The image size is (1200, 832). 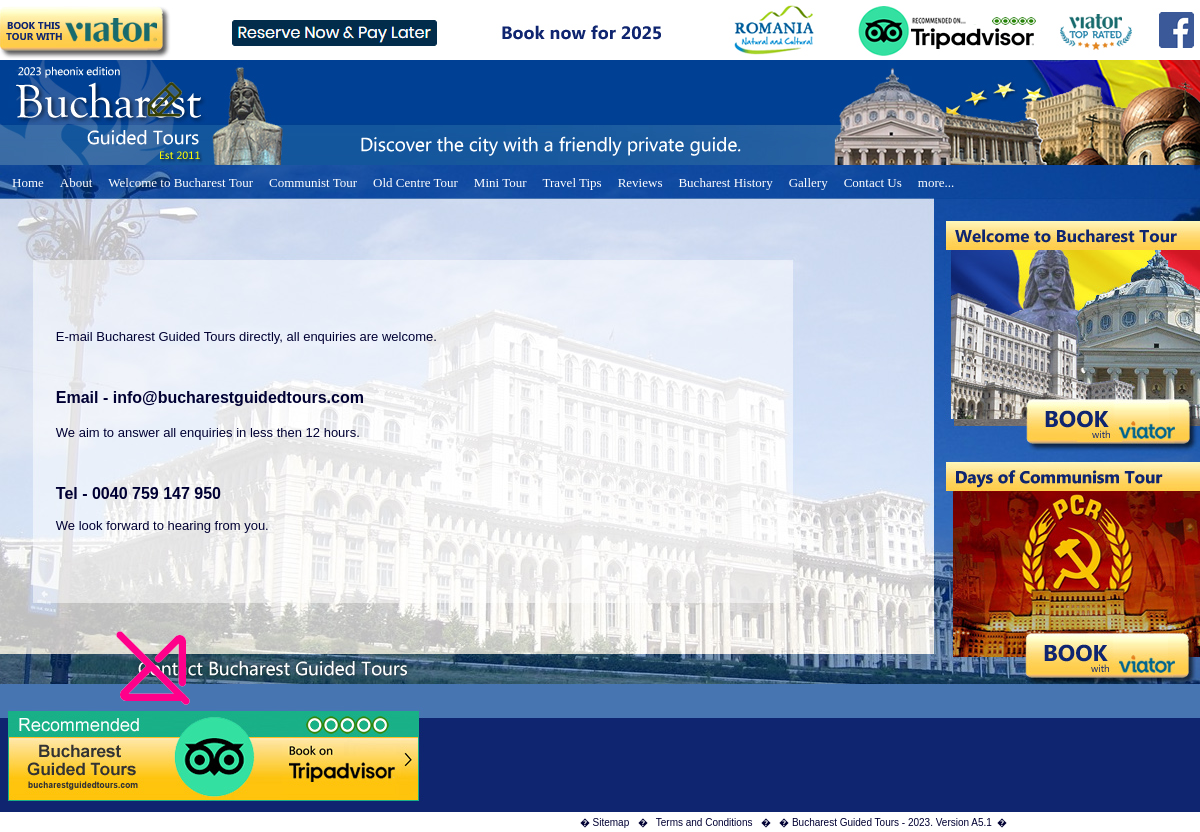 I want to click on no cellular signal available, so click(x=153, y=668).